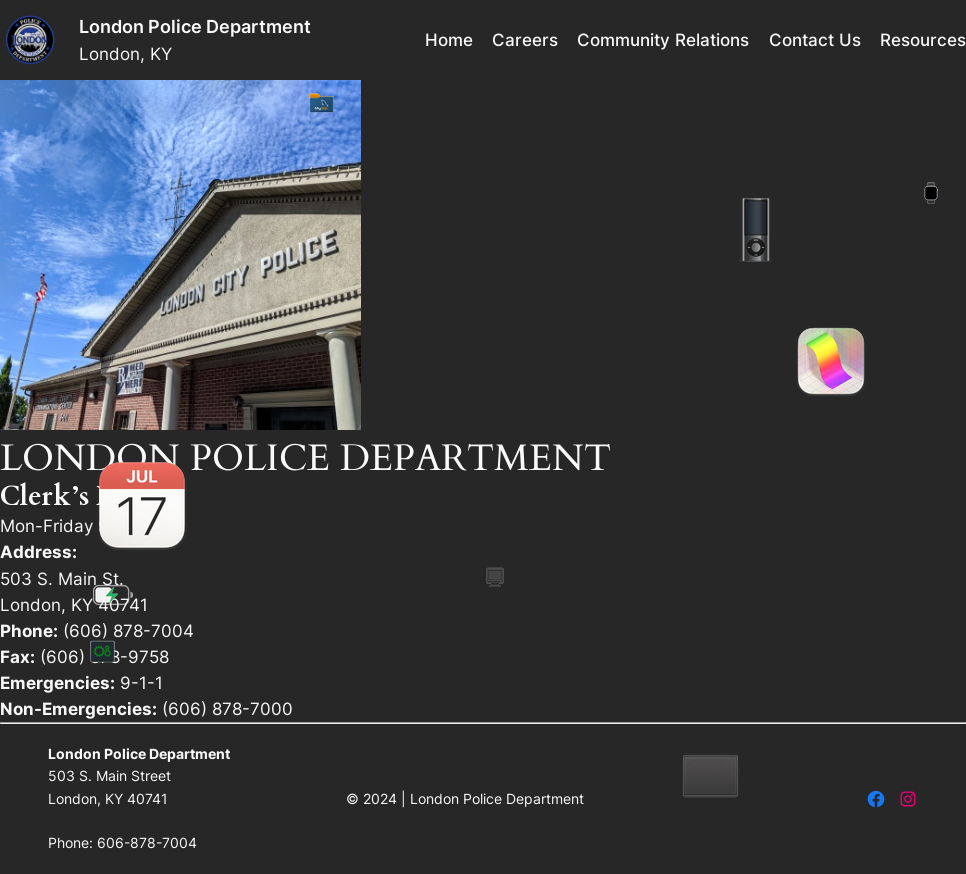 This screenshot has width=966, height=874. Describe the element at coordinates (142, 505) in the screenshot. I see `open calendar app` at that location.